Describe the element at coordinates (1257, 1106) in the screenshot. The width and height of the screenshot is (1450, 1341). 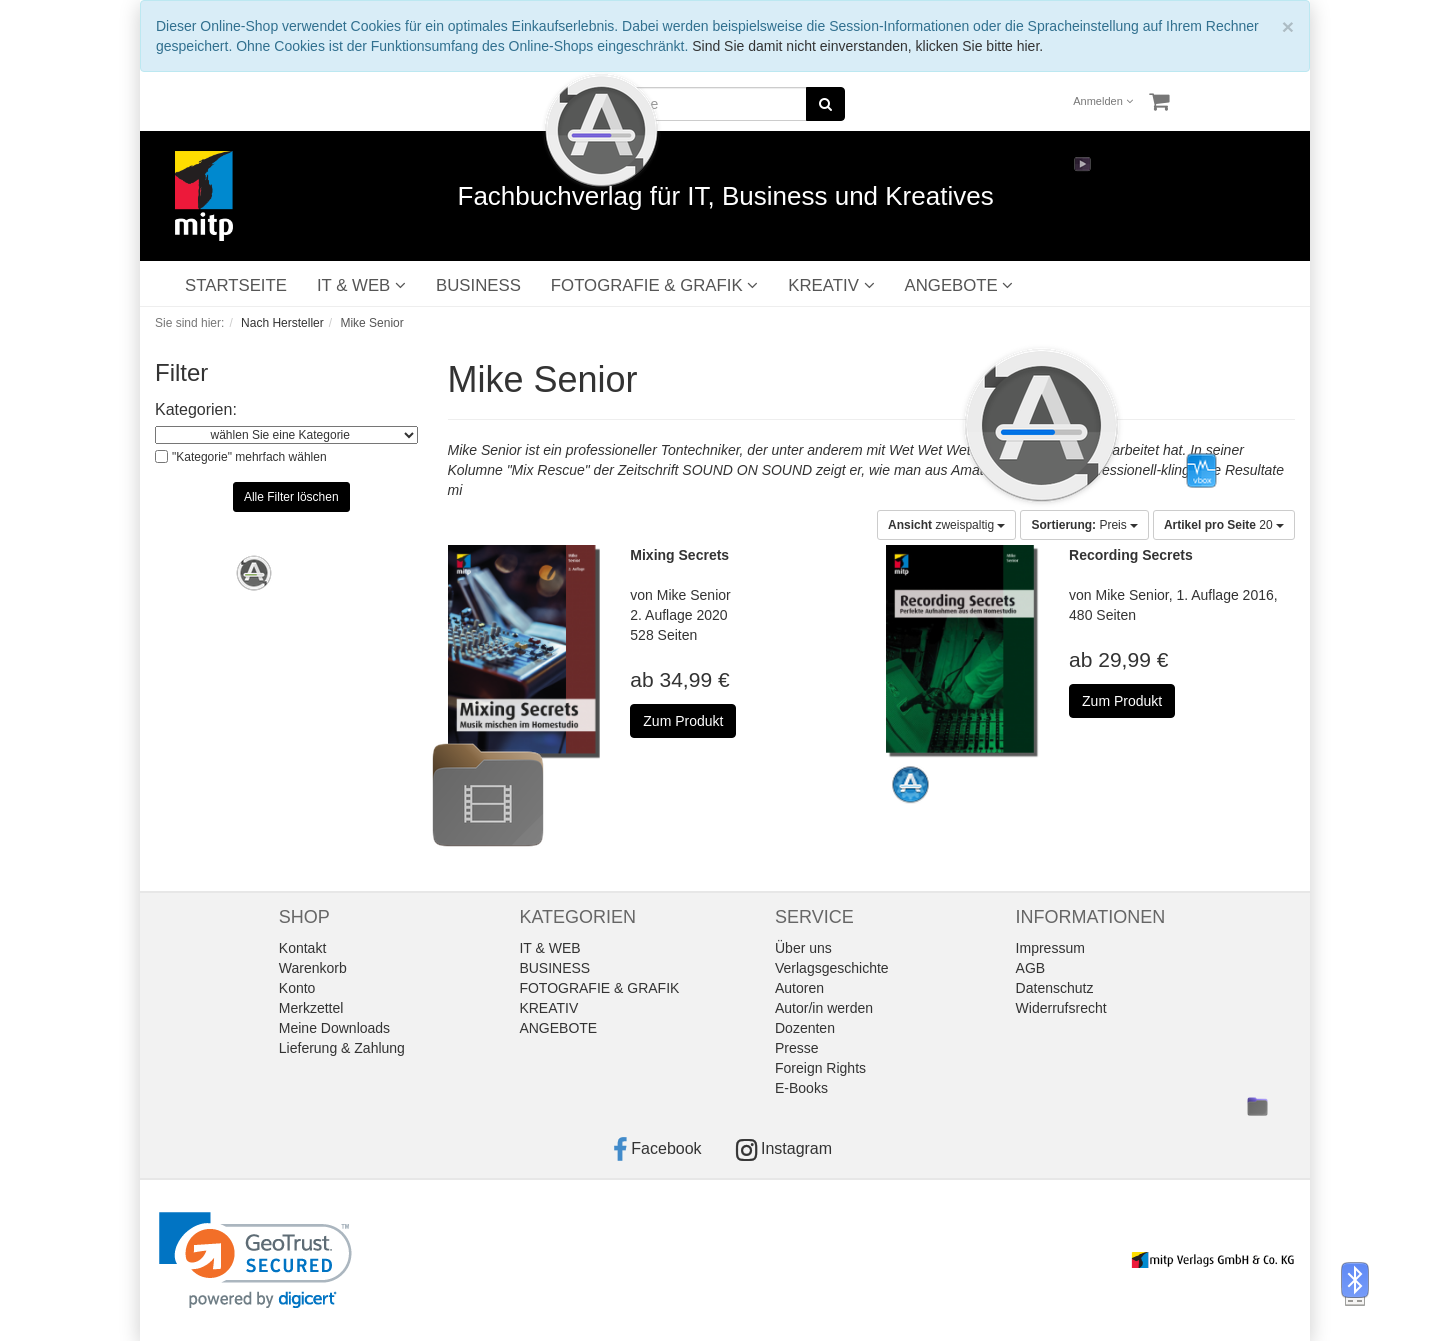
I see `open a folder or directory` at that location.